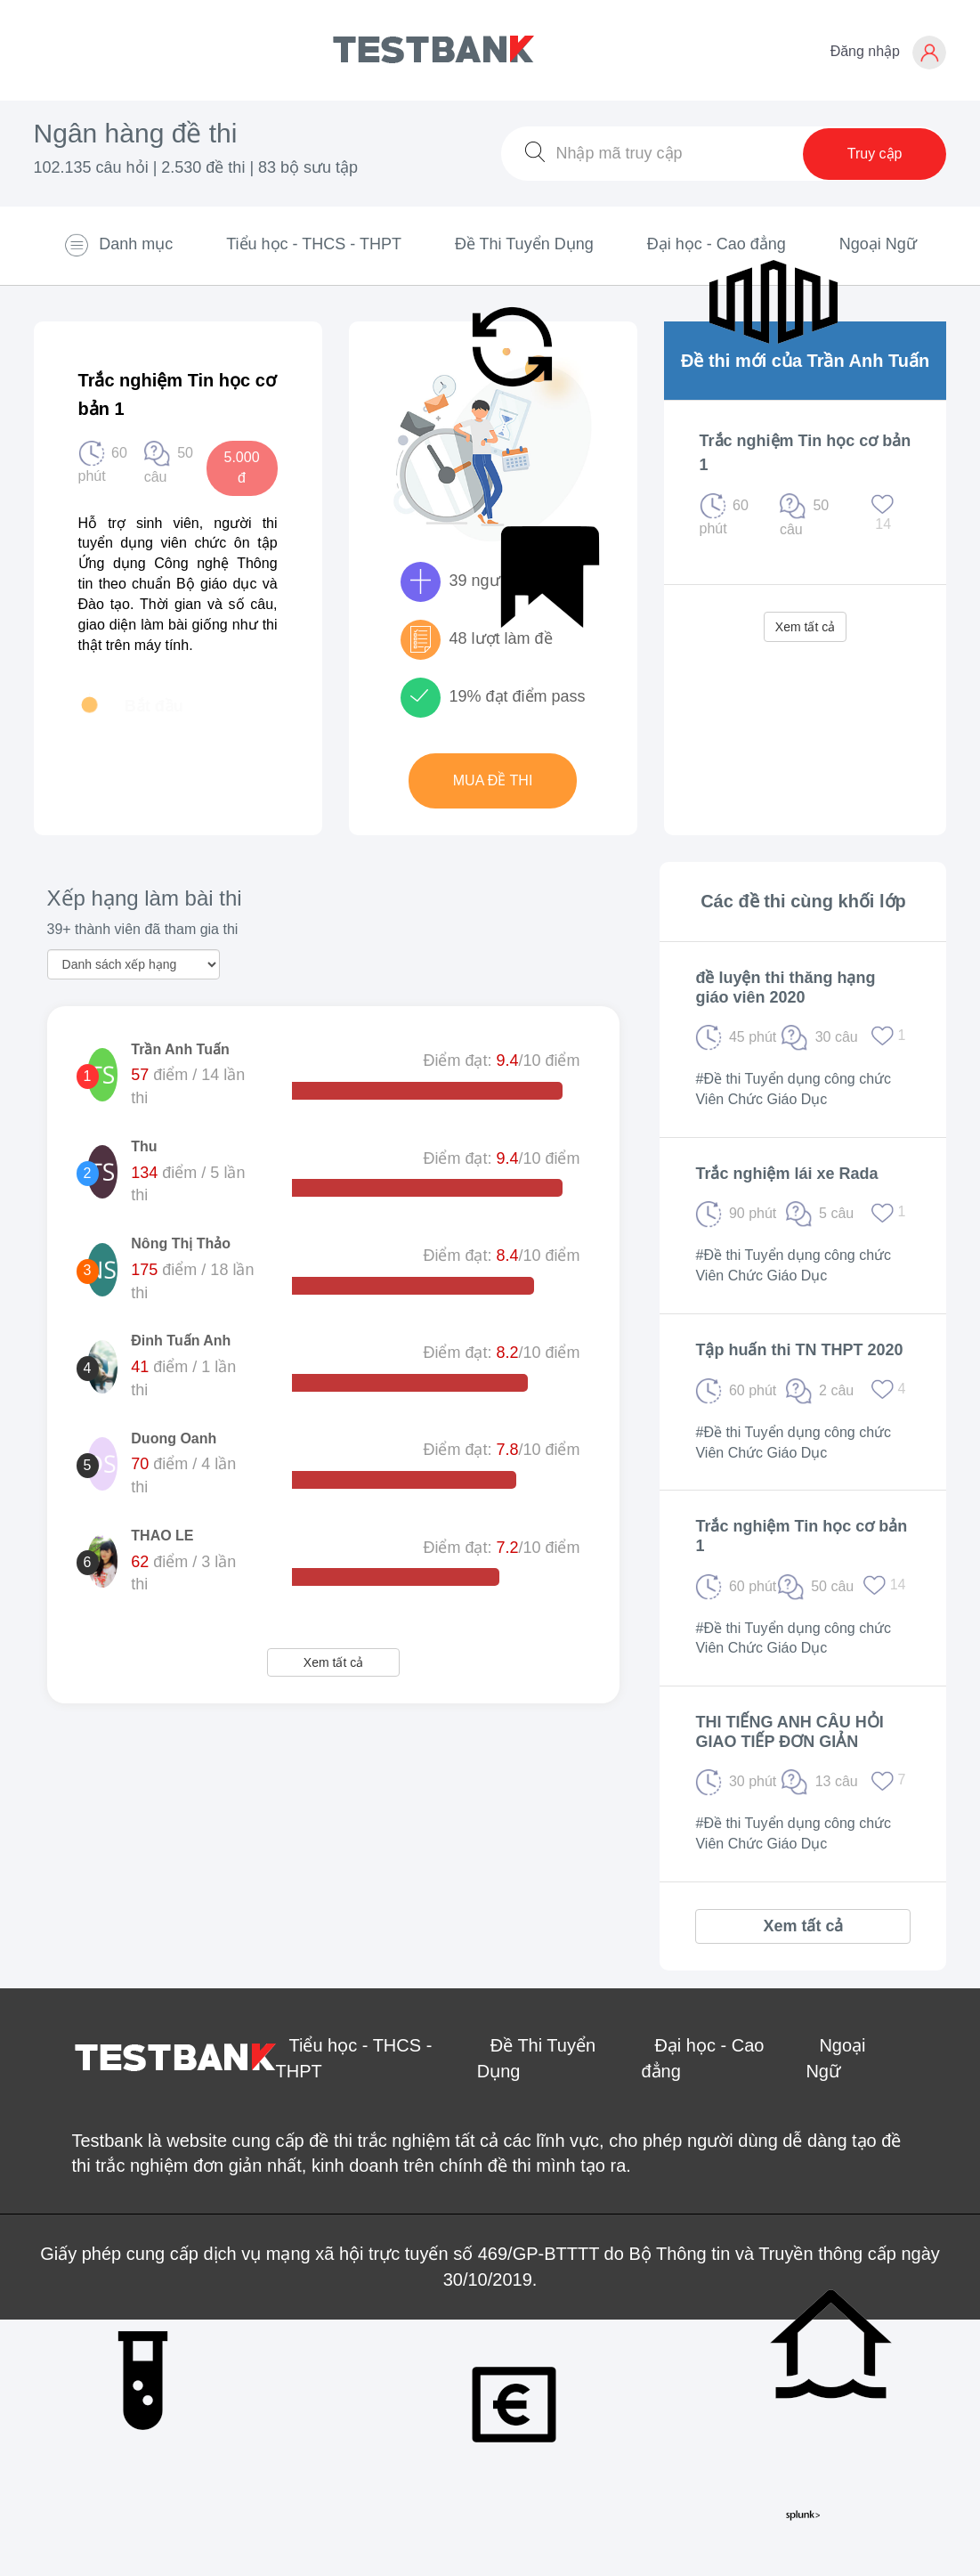 Image resolution: width=980 pixels, height=2576 pixels. I want to click on equinix metal logo, so click(773, 302).